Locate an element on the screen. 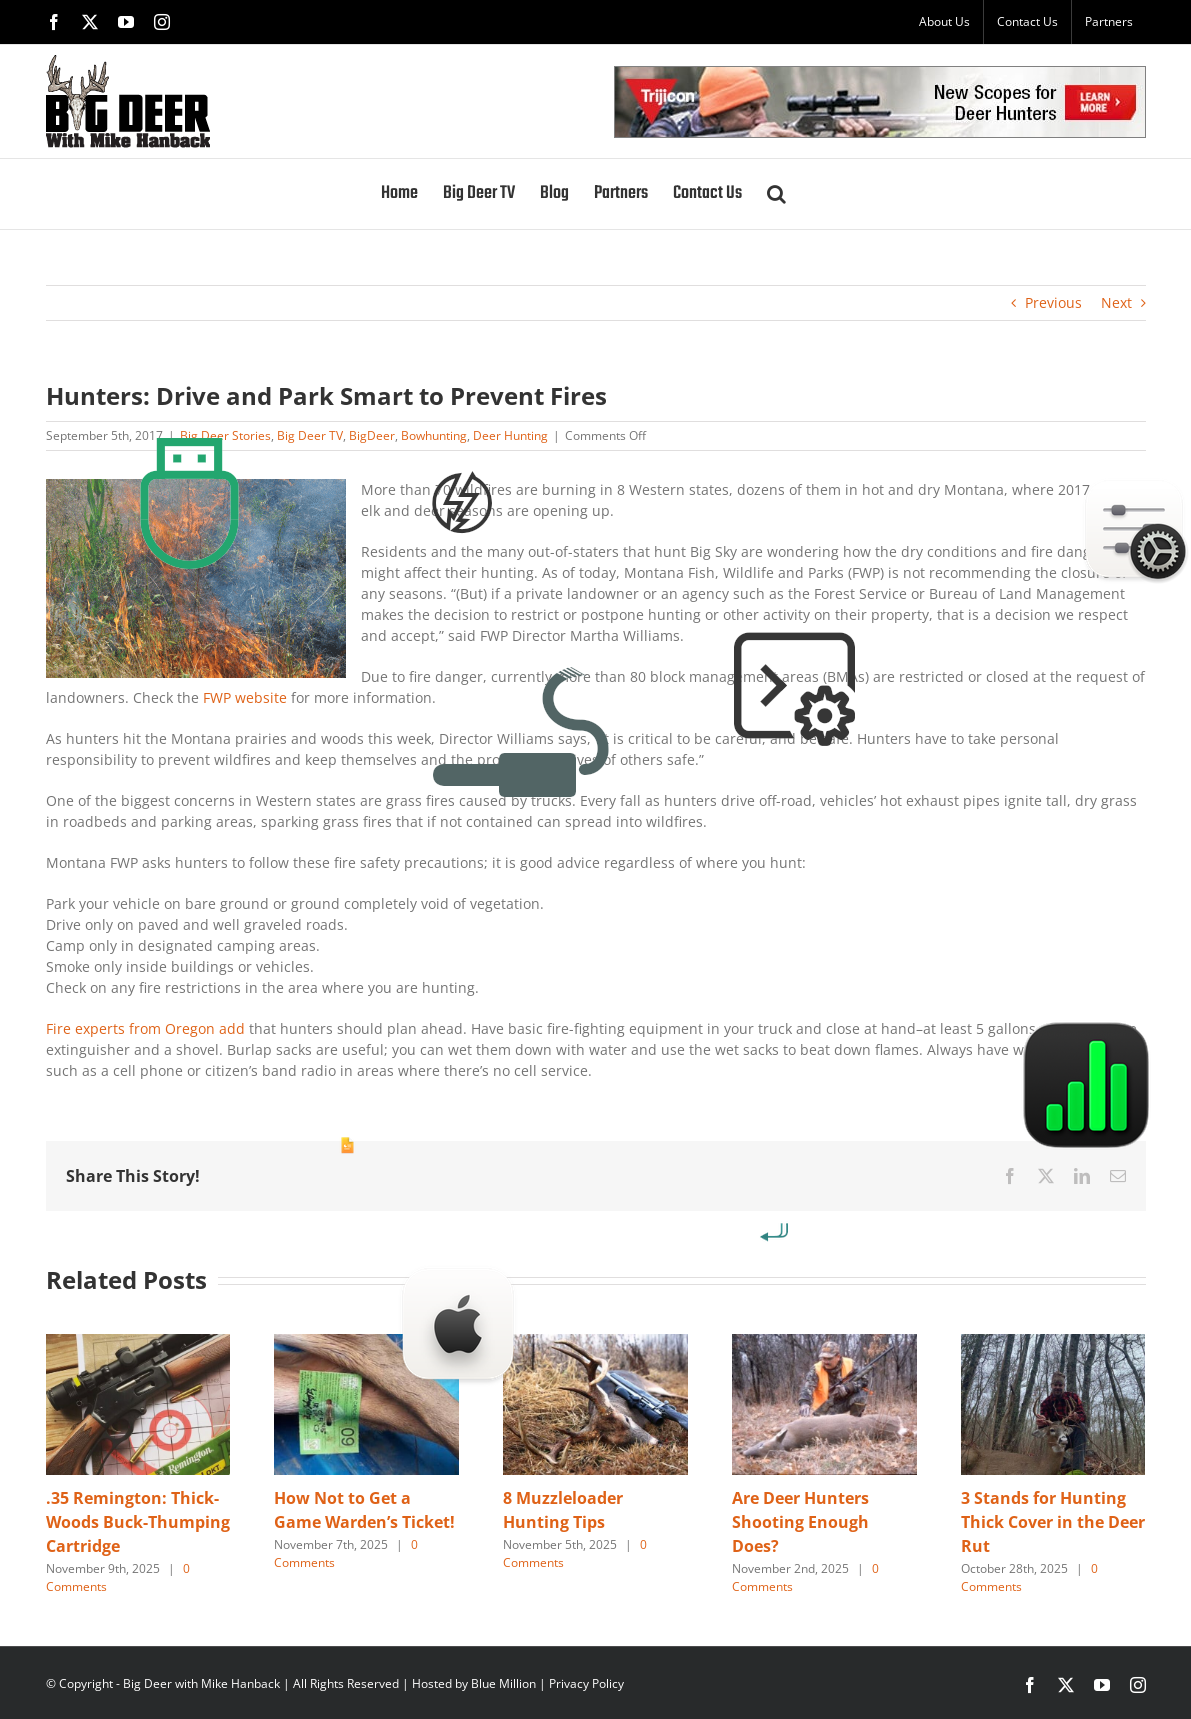  open a presentation file is located at coordinates (347, 1145).